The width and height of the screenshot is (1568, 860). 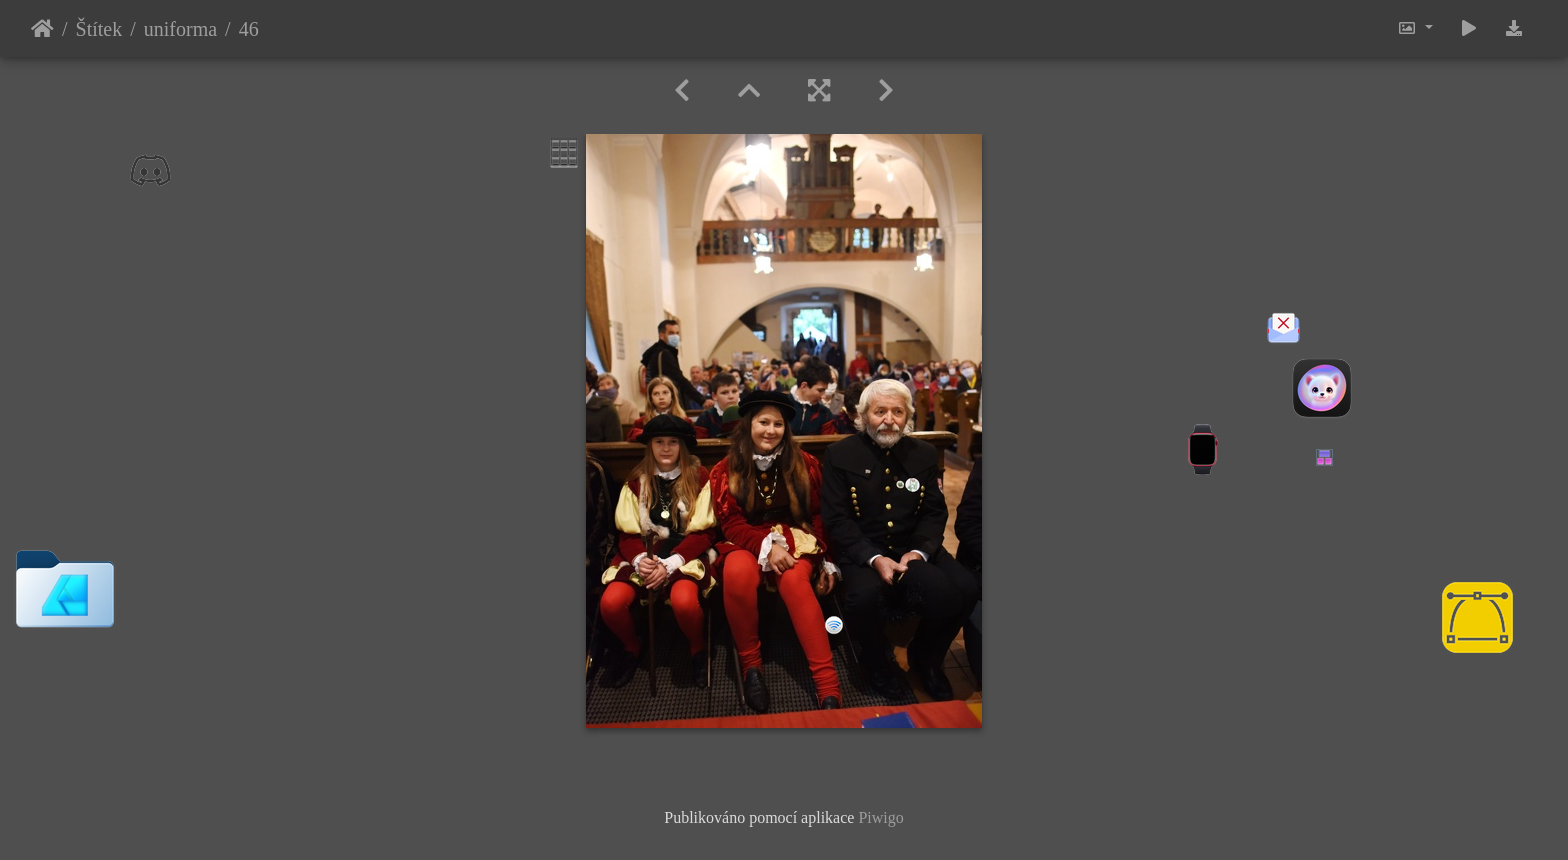 What do you see at coordinates (1202, 449) in the screenshot?
I see `apple watch series 8 device icon` at bounding box center [1202, 449].